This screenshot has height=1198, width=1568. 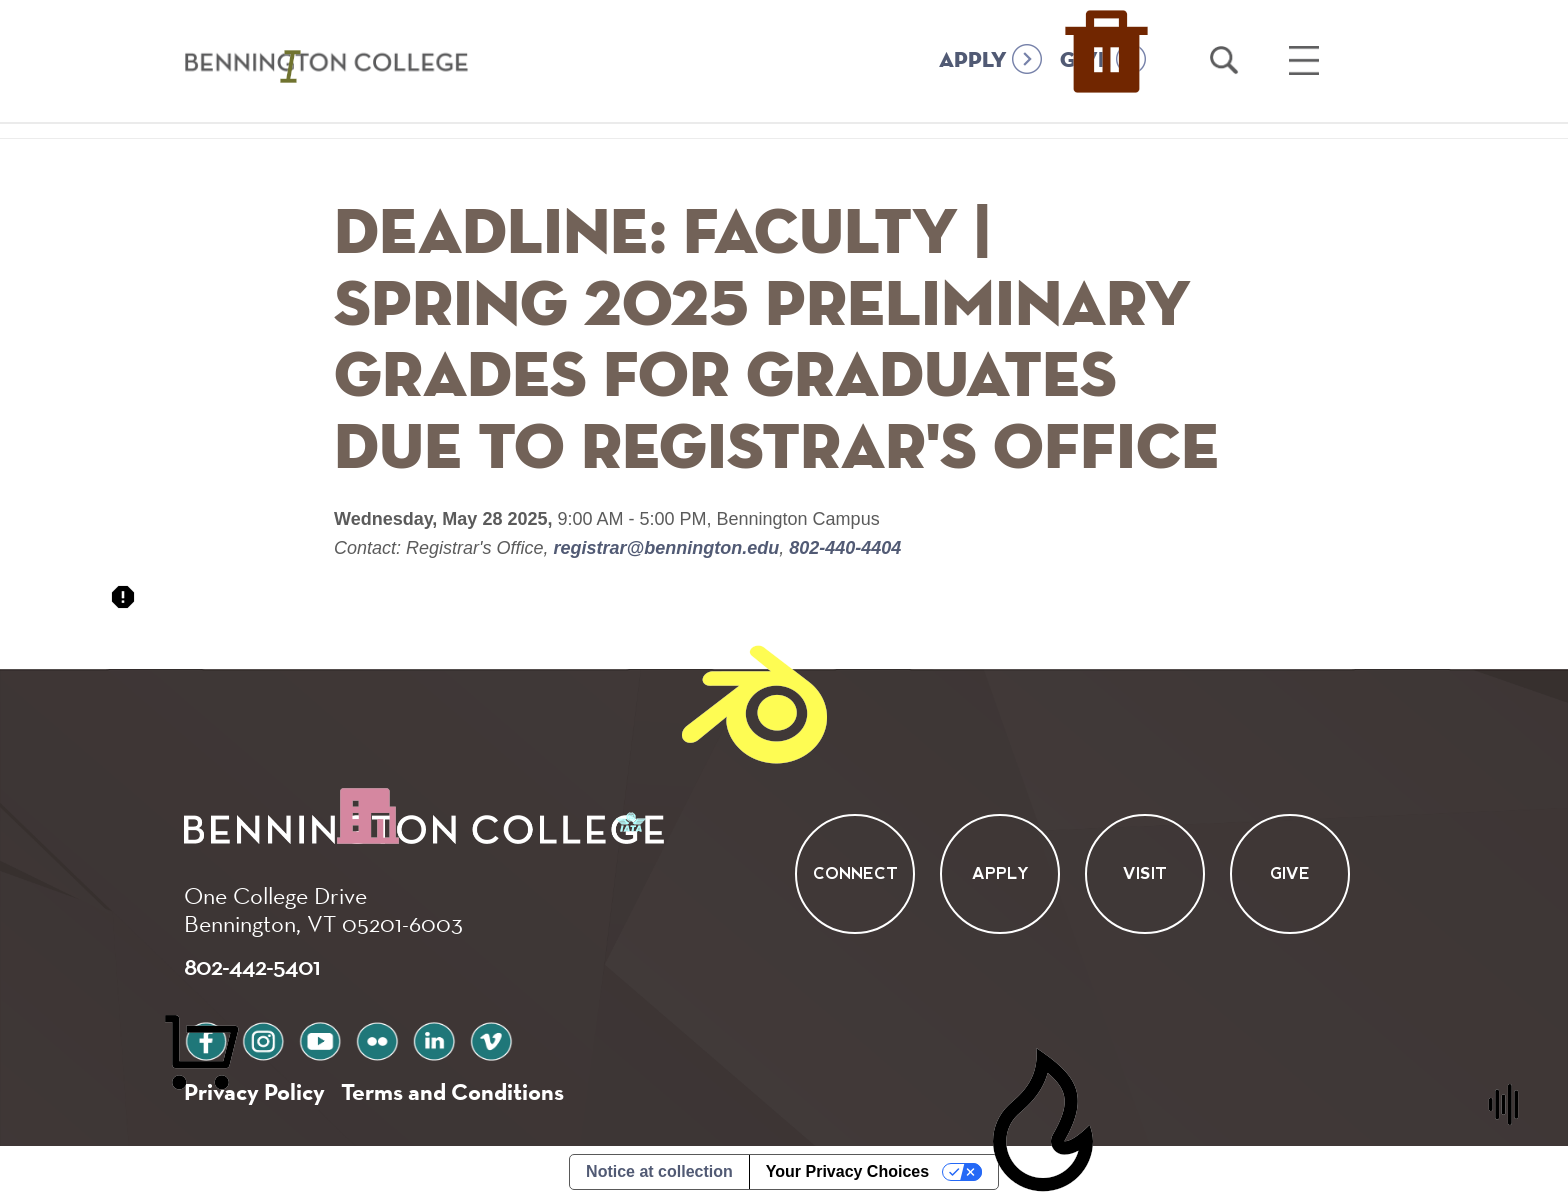 I want to click on apply italic formatting to selected text, so click(x=290, y=66).